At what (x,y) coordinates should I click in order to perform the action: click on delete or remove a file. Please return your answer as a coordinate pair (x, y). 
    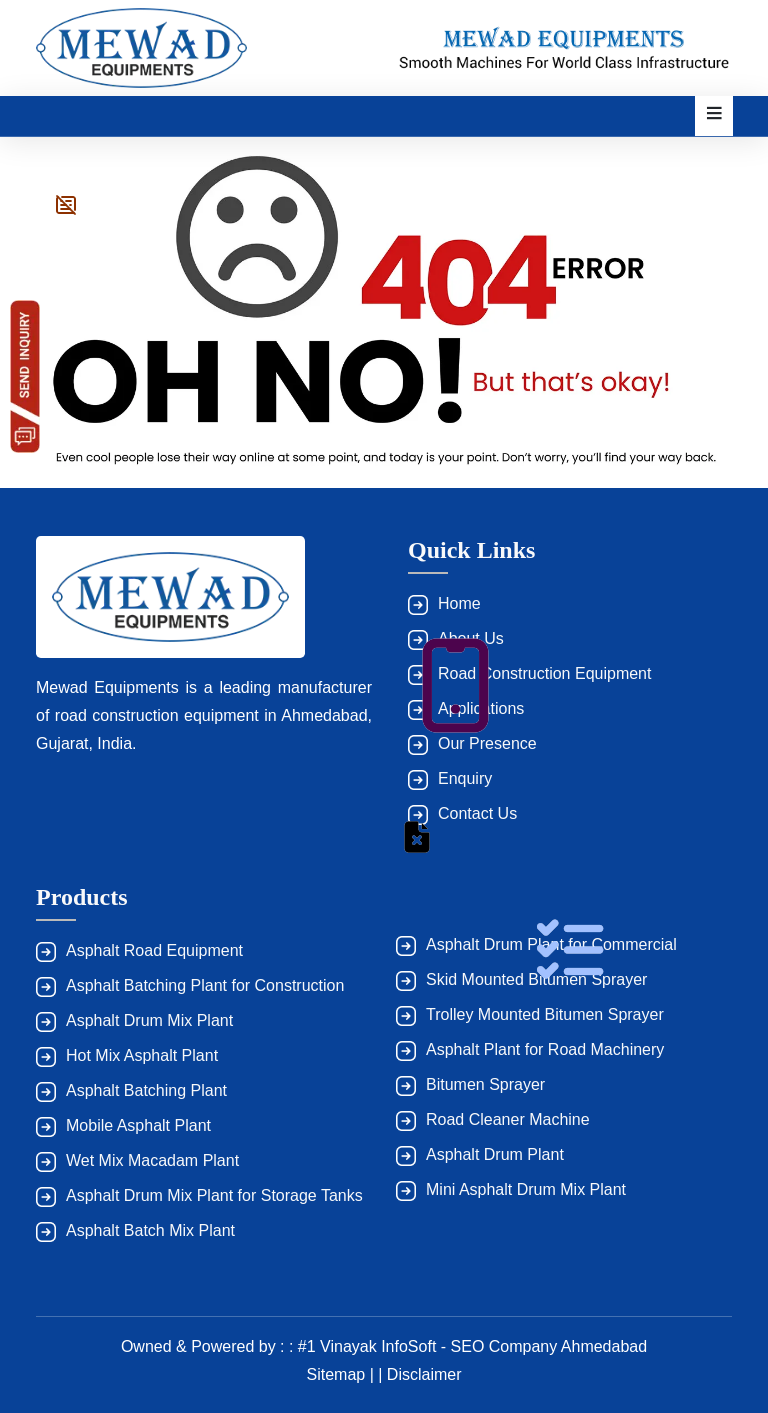
    Looking at the image, I should click on (417, 837).